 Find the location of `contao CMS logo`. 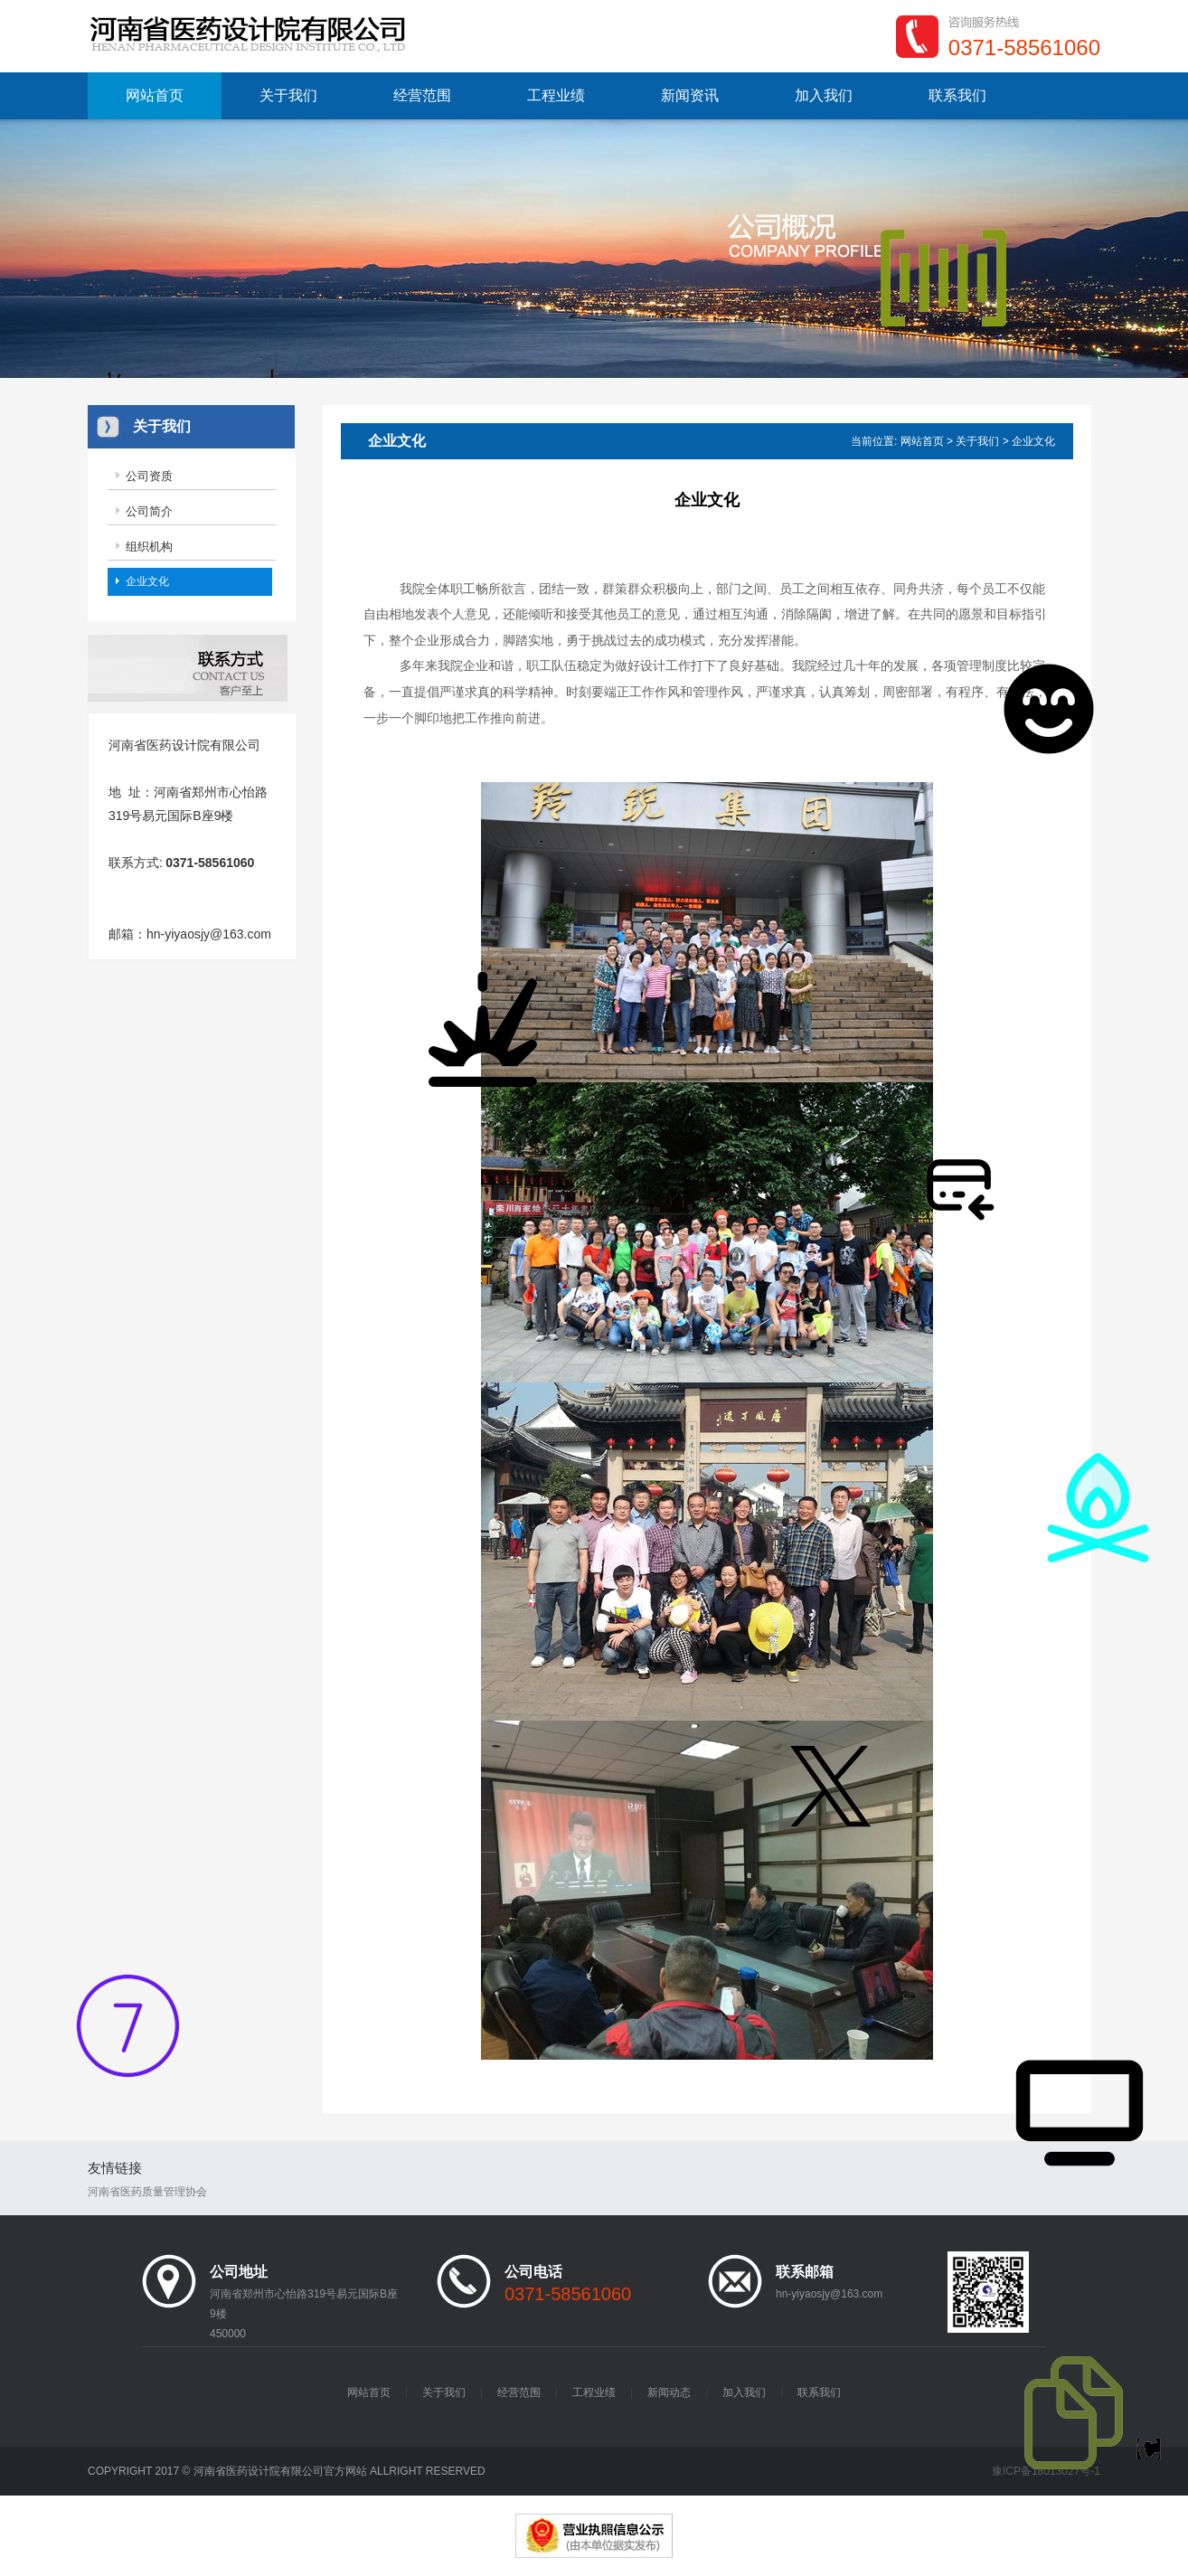

contao CMS logo is located at coordinates (1148, 2449).